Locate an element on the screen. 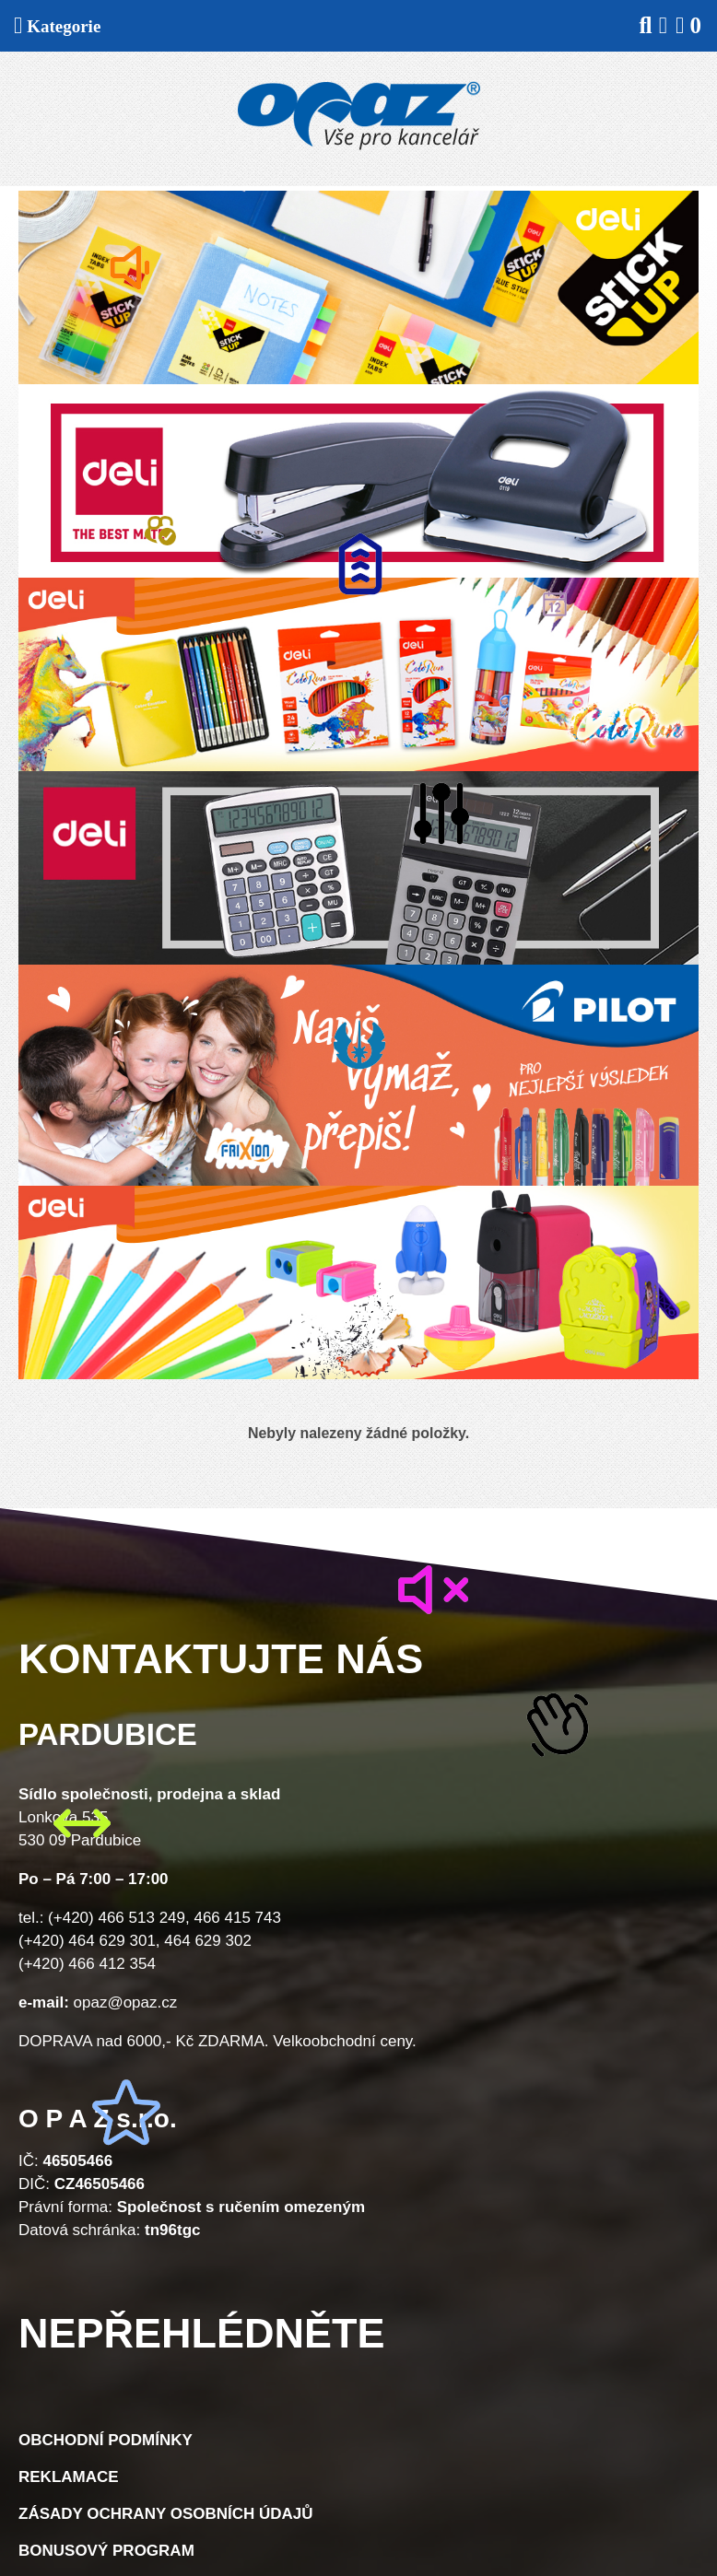 This screenshot has height=2576, width=717. volume set to low is located at coordinates (132, 267).